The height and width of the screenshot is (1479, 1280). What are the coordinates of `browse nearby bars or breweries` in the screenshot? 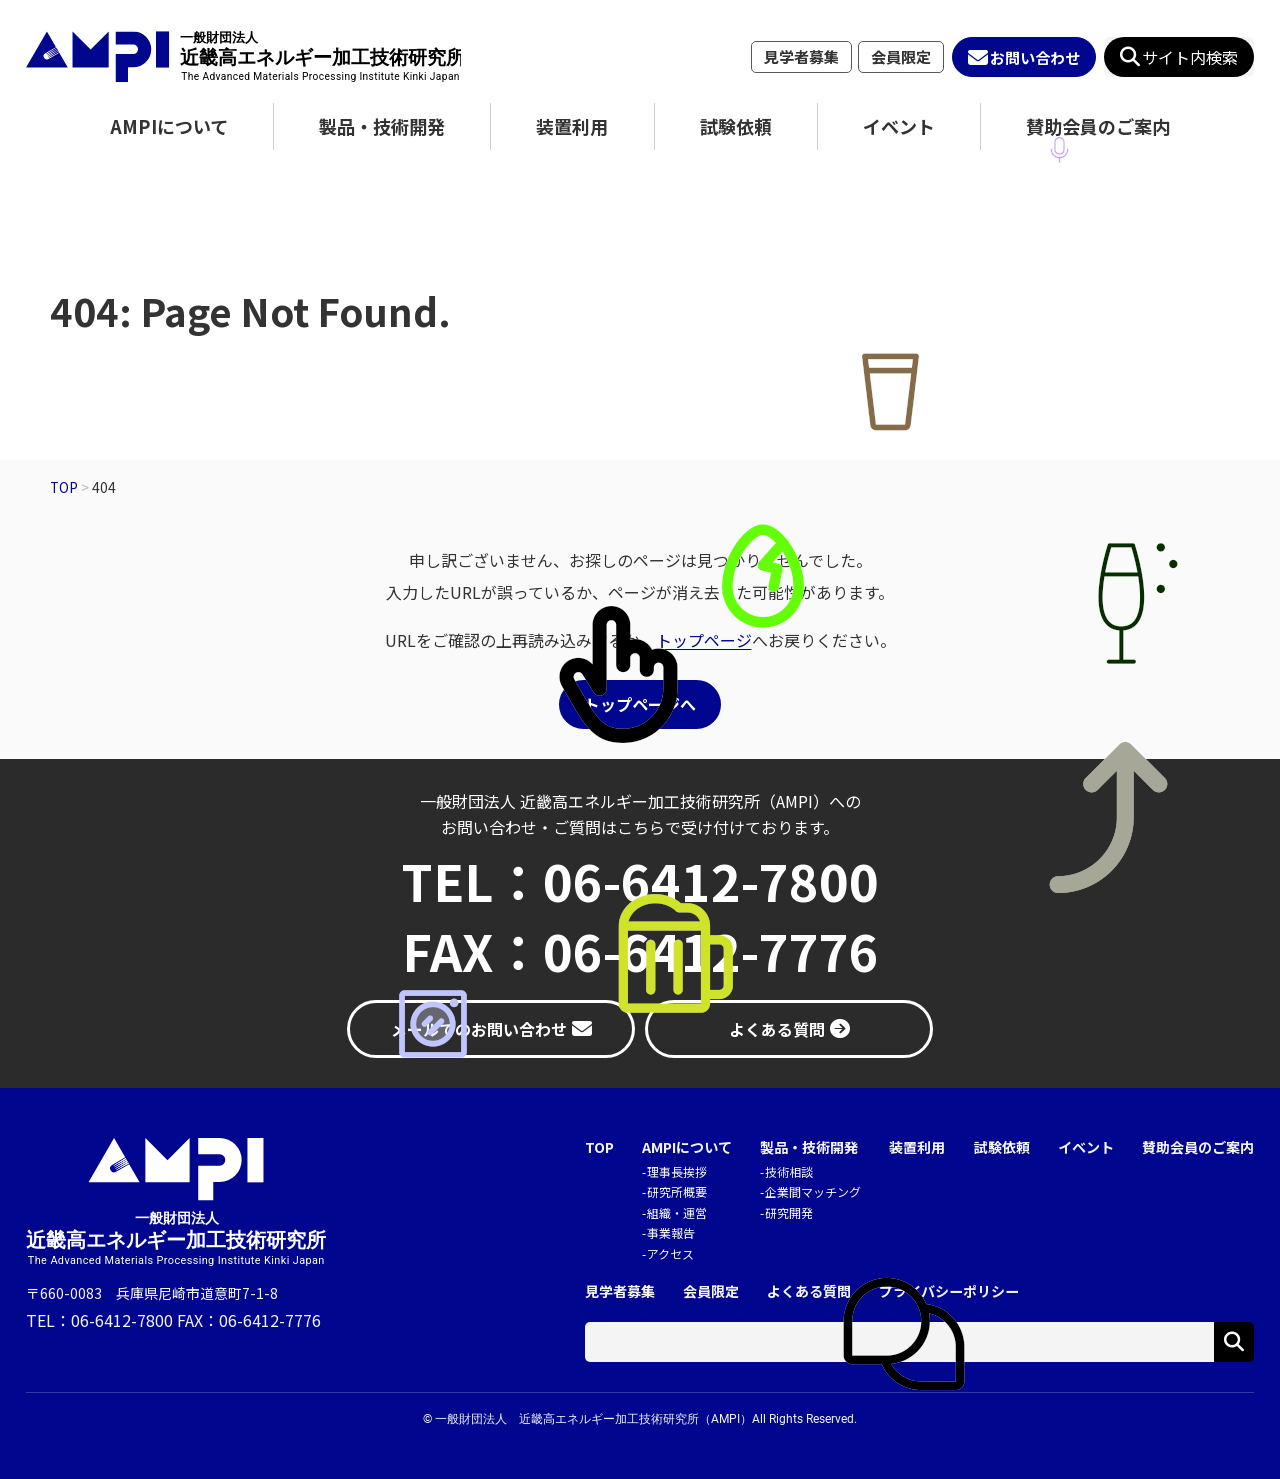 It's located at (669, 958).